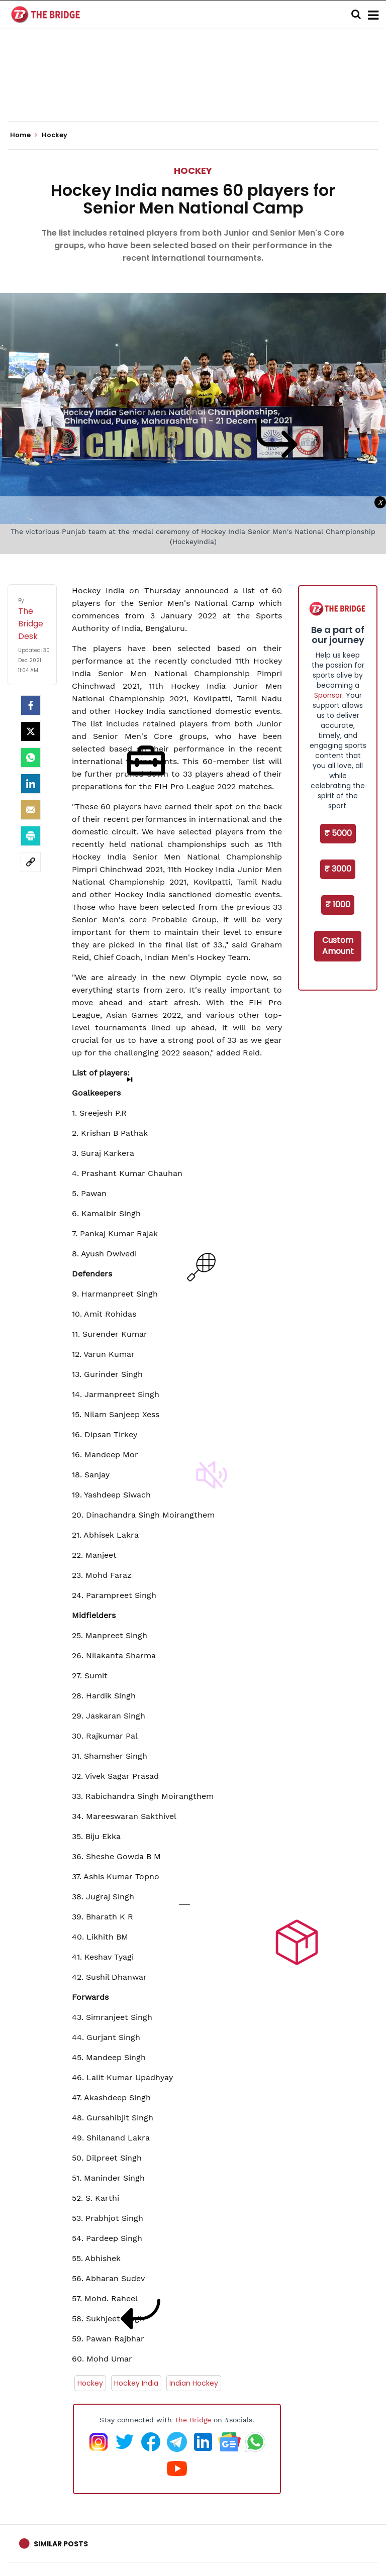 This screenshot has width=386, height=2576. What do you see at coordinates (140, 2314) in the screenshot?
I see `reply to a message` at bounding box center [140, 2314].